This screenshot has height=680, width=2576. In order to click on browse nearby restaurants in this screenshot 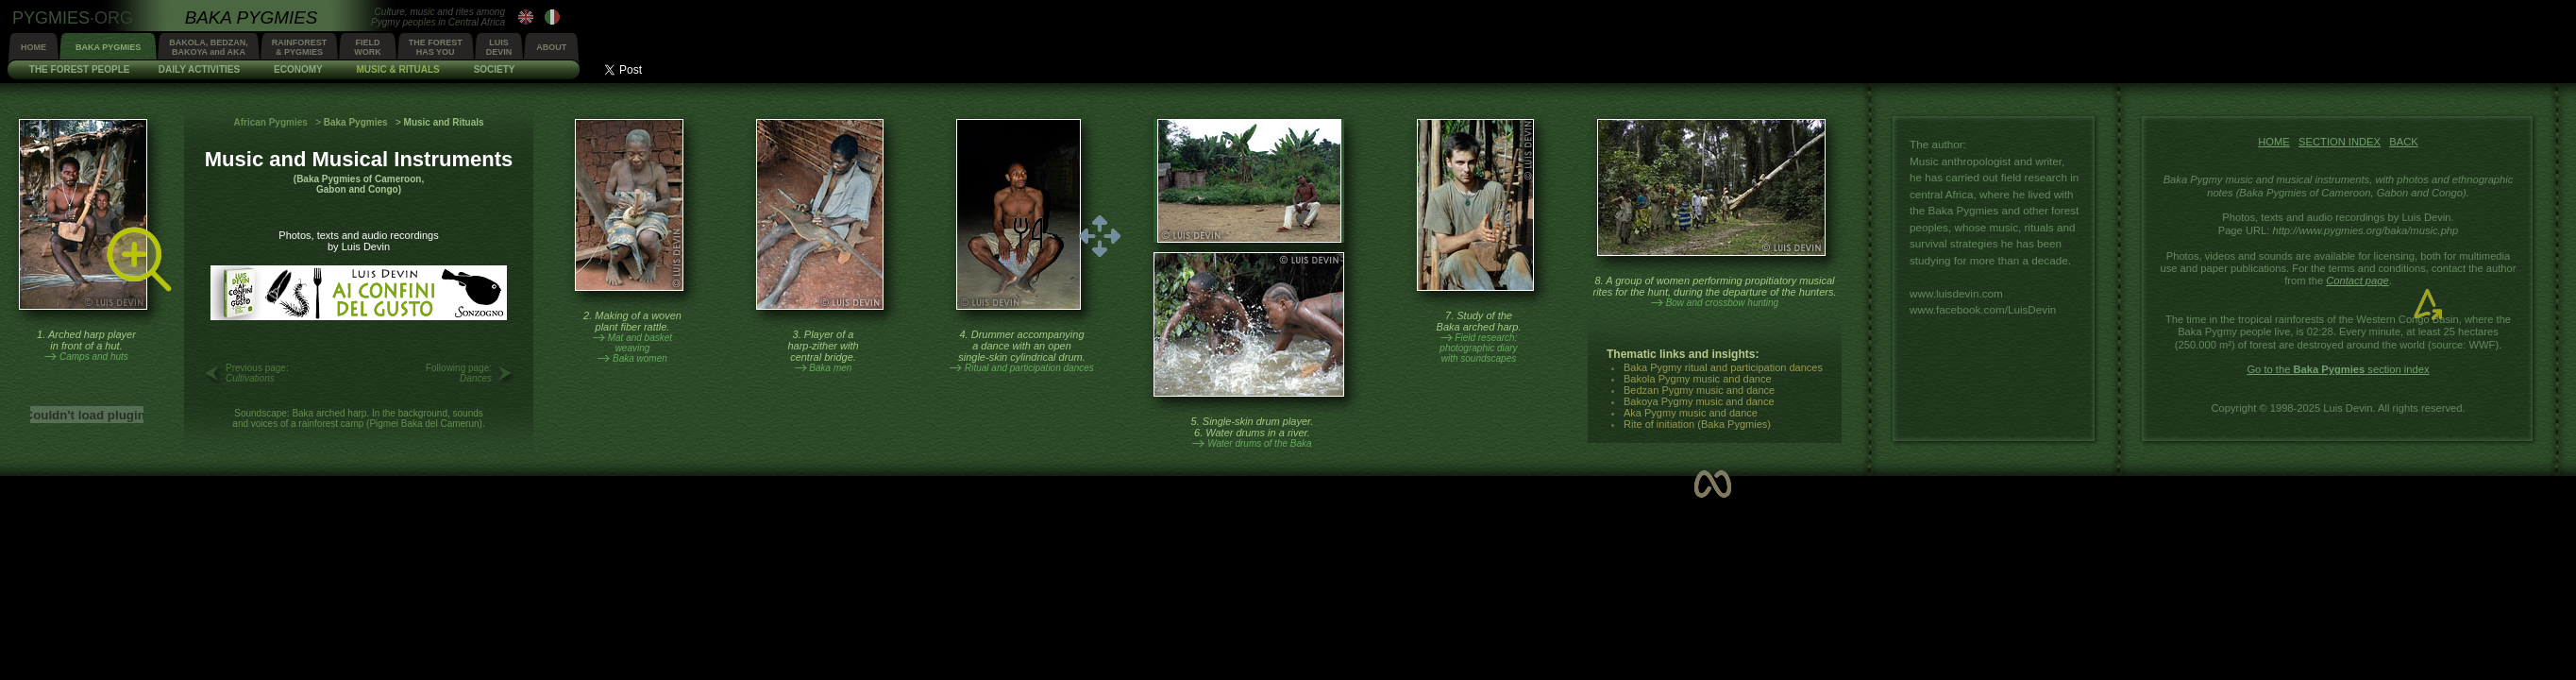, I will do `click(1028, 232)`.